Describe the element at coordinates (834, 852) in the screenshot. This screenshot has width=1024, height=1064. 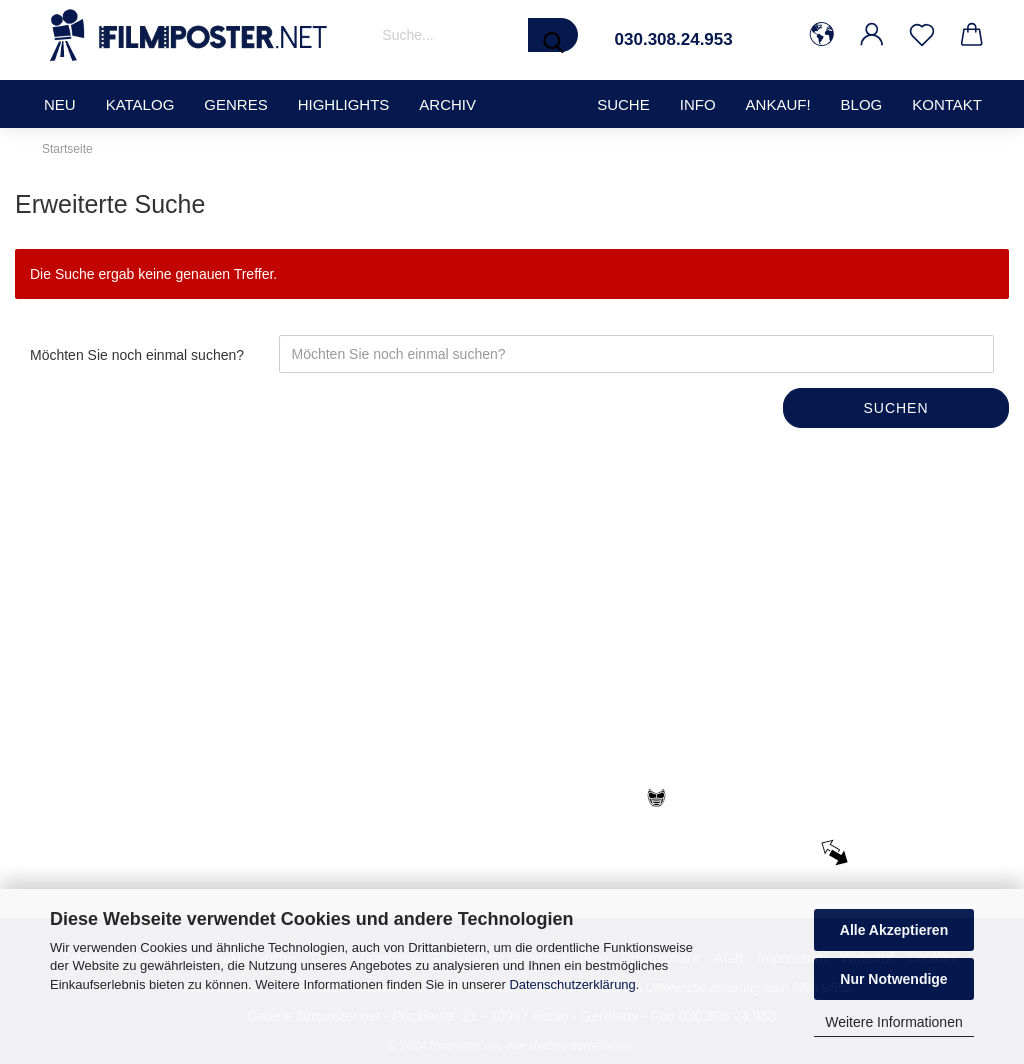
I see `switch between two states or modes` at that location.